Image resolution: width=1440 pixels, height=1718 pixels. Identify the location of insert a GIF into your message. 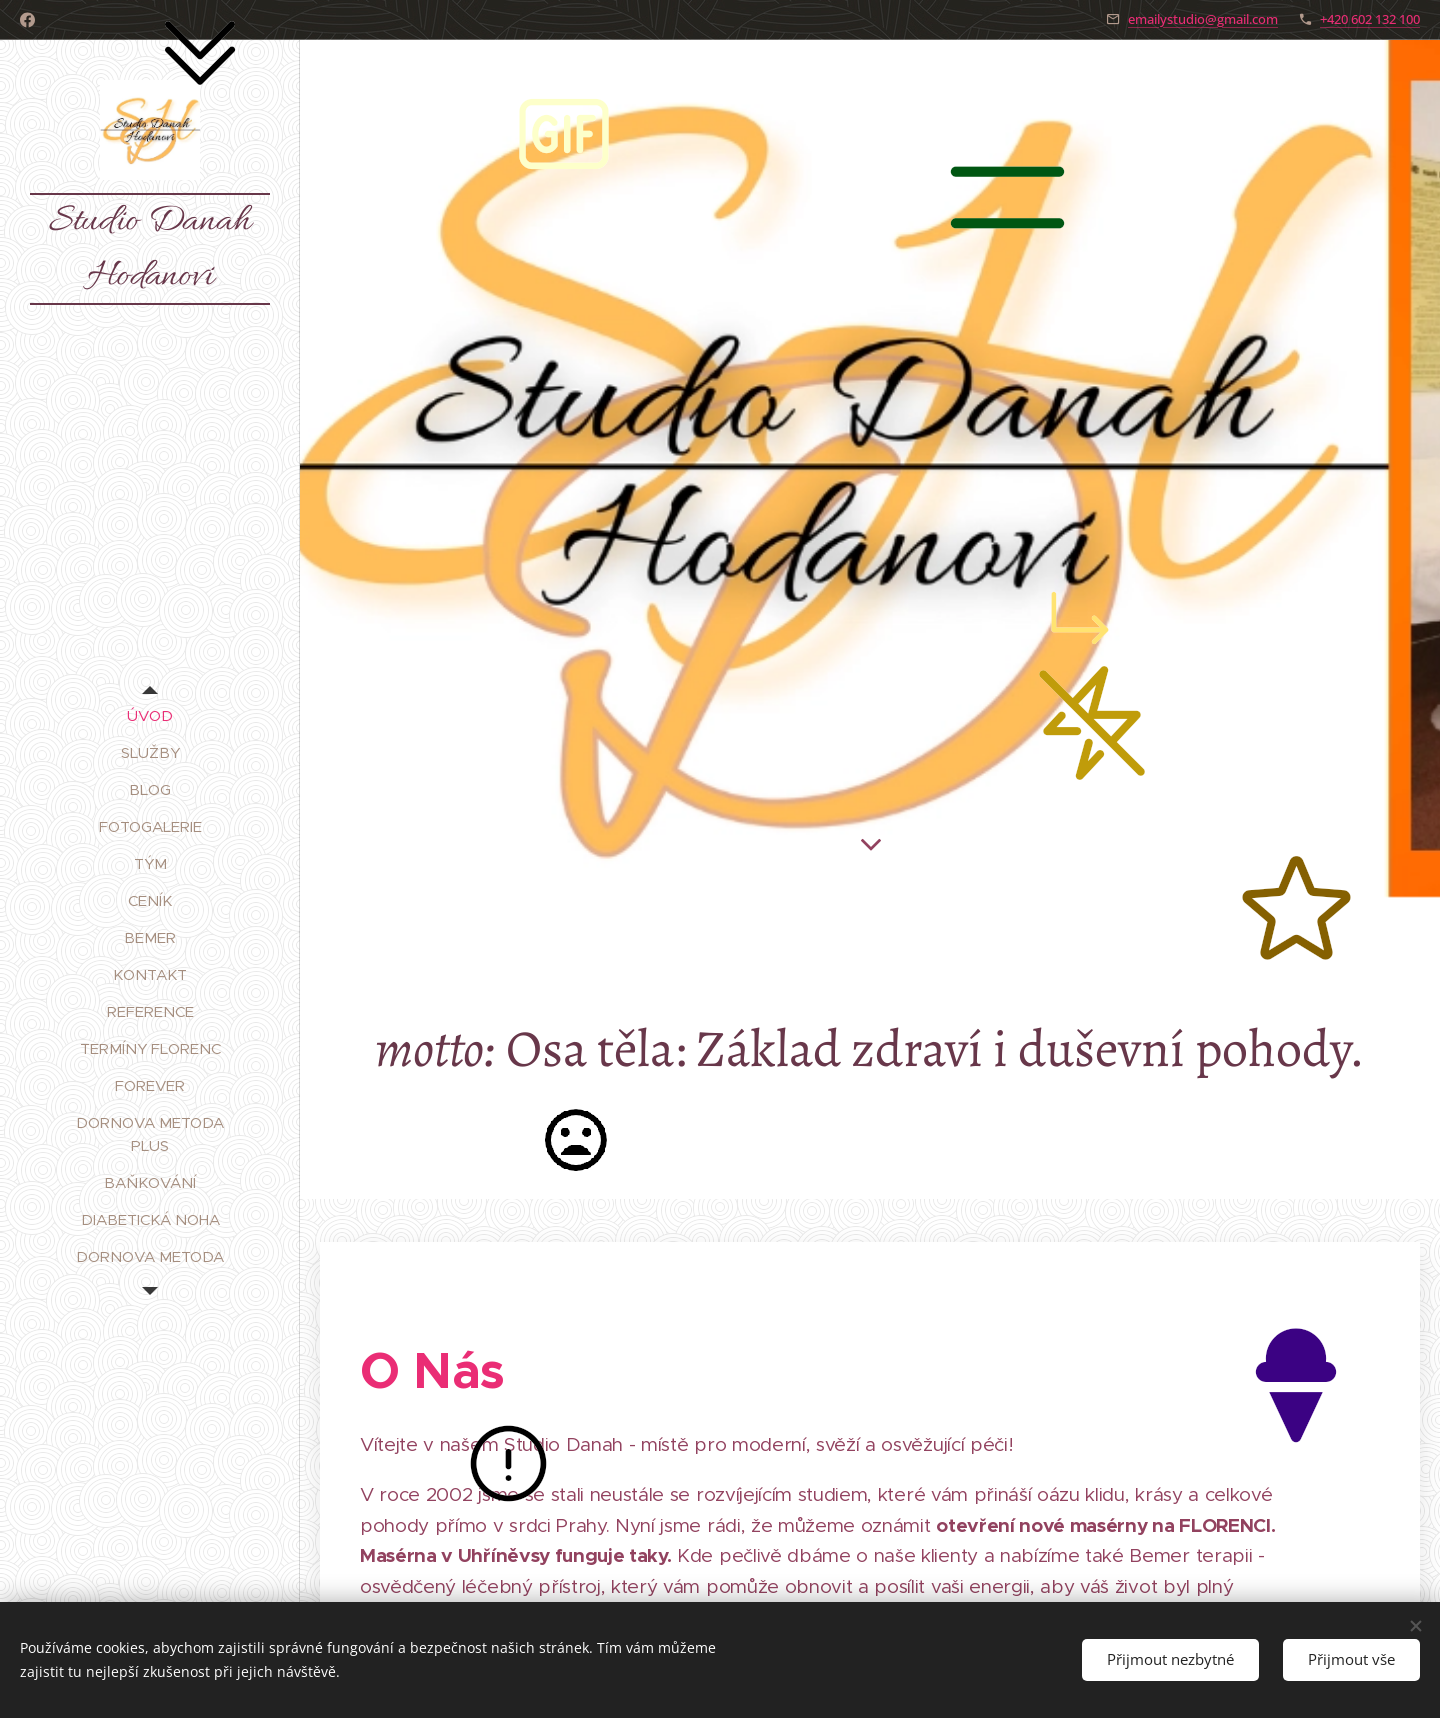
(564, 134).